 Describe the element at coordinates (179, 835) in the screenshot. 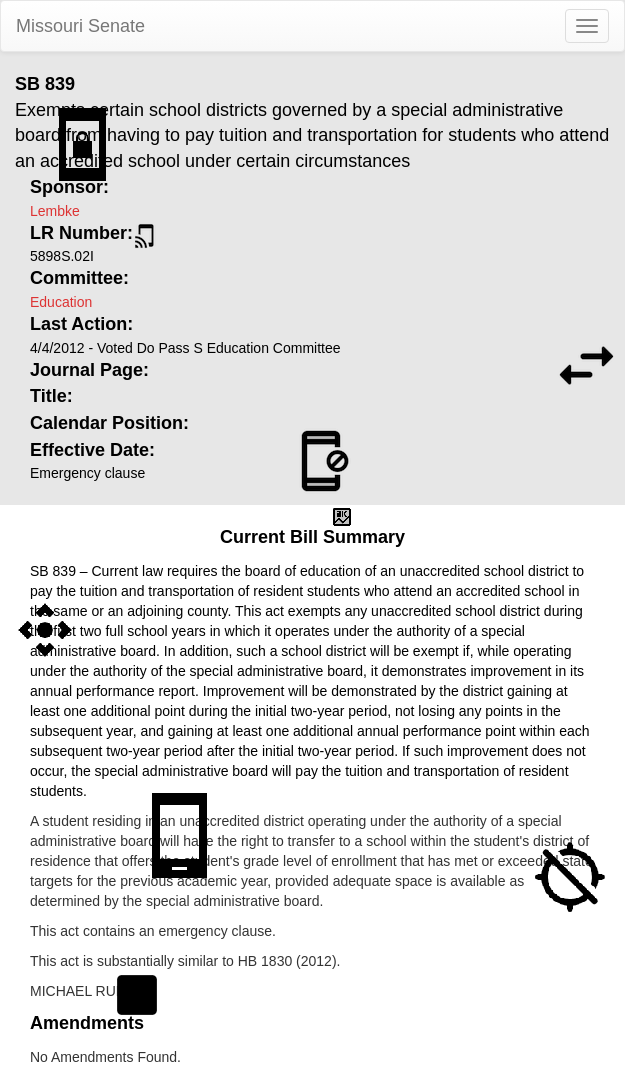

I see `indicates android device or mobile phone` at that location.